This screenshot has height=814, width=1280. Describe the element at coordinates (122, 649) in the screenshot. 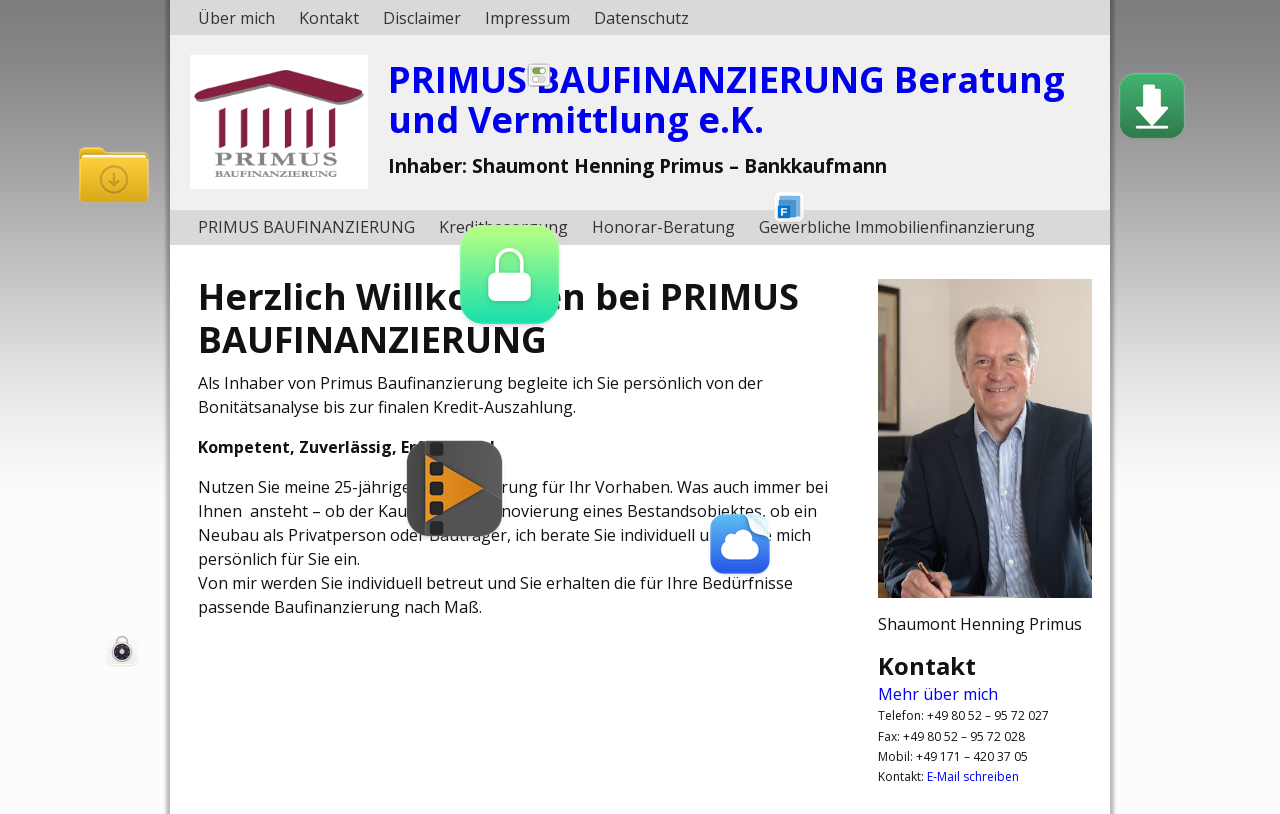

I see `open two-factor authentication app` at that location.